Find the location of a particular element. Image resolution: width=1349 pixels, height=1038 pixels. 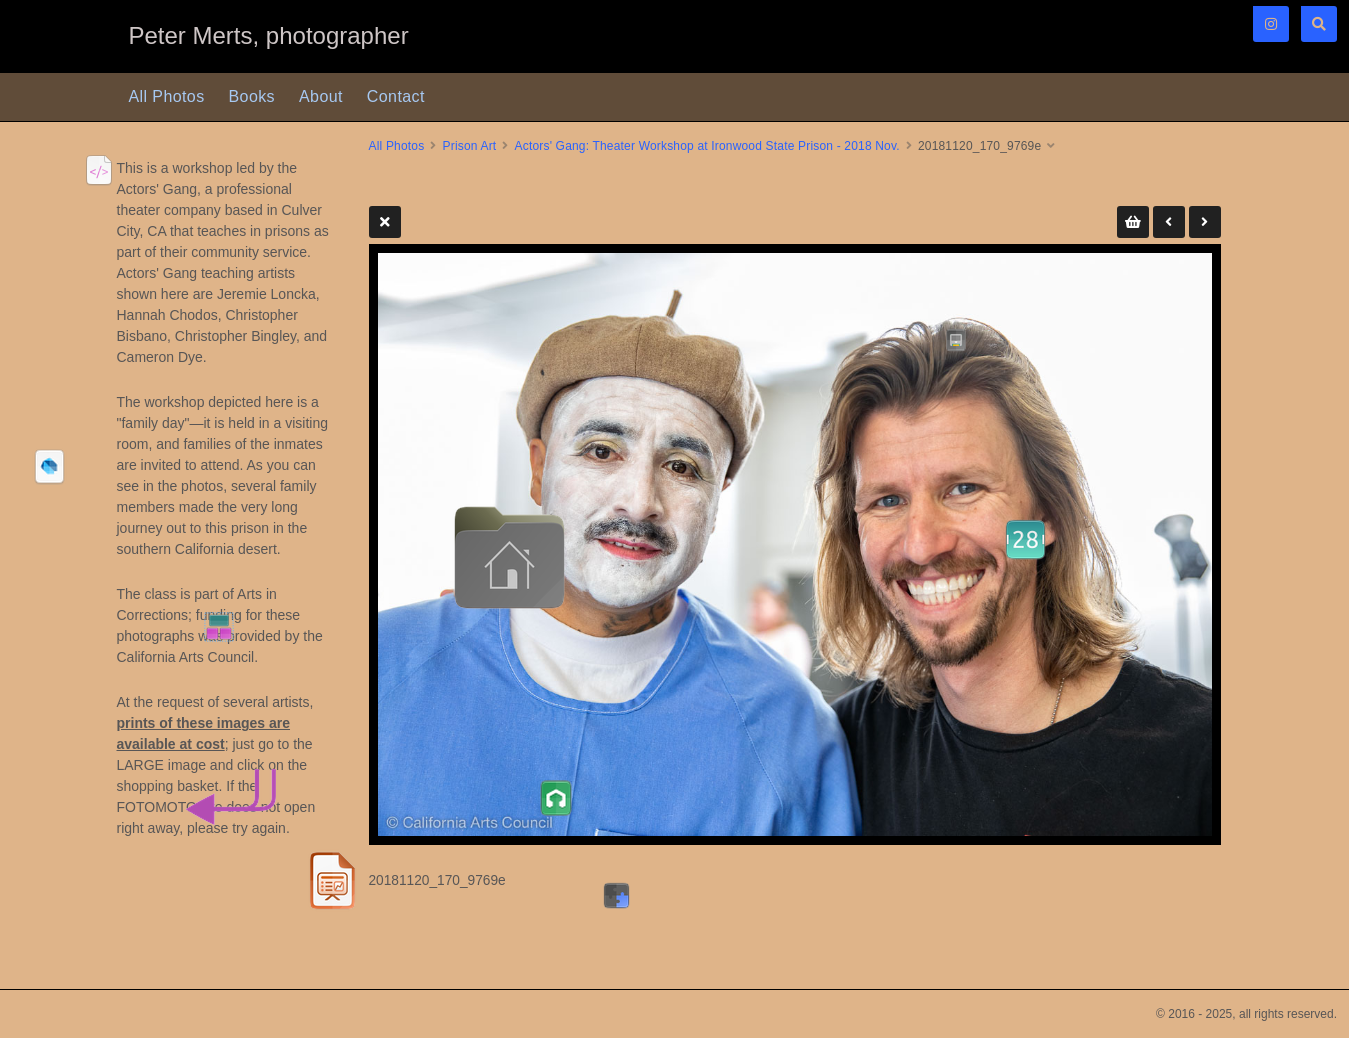

an XML document file is located at coordinates (99, 170).